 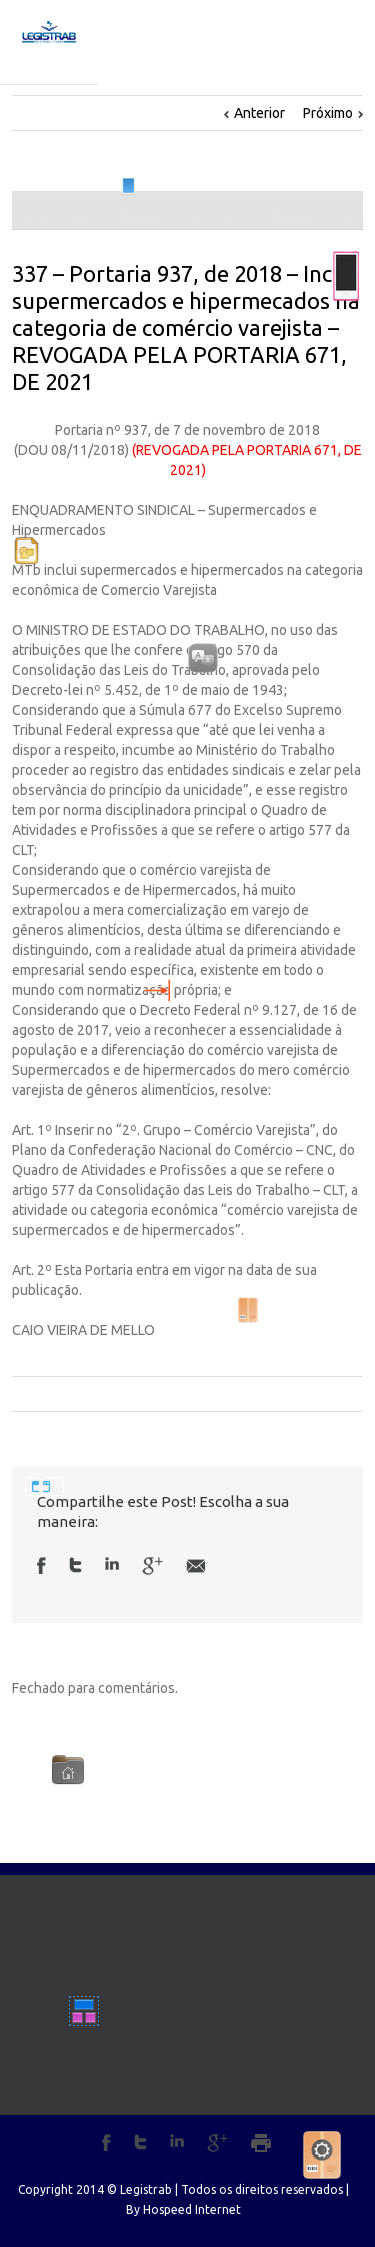 I want to click on access your home folder, so click(x=68, y=1769).